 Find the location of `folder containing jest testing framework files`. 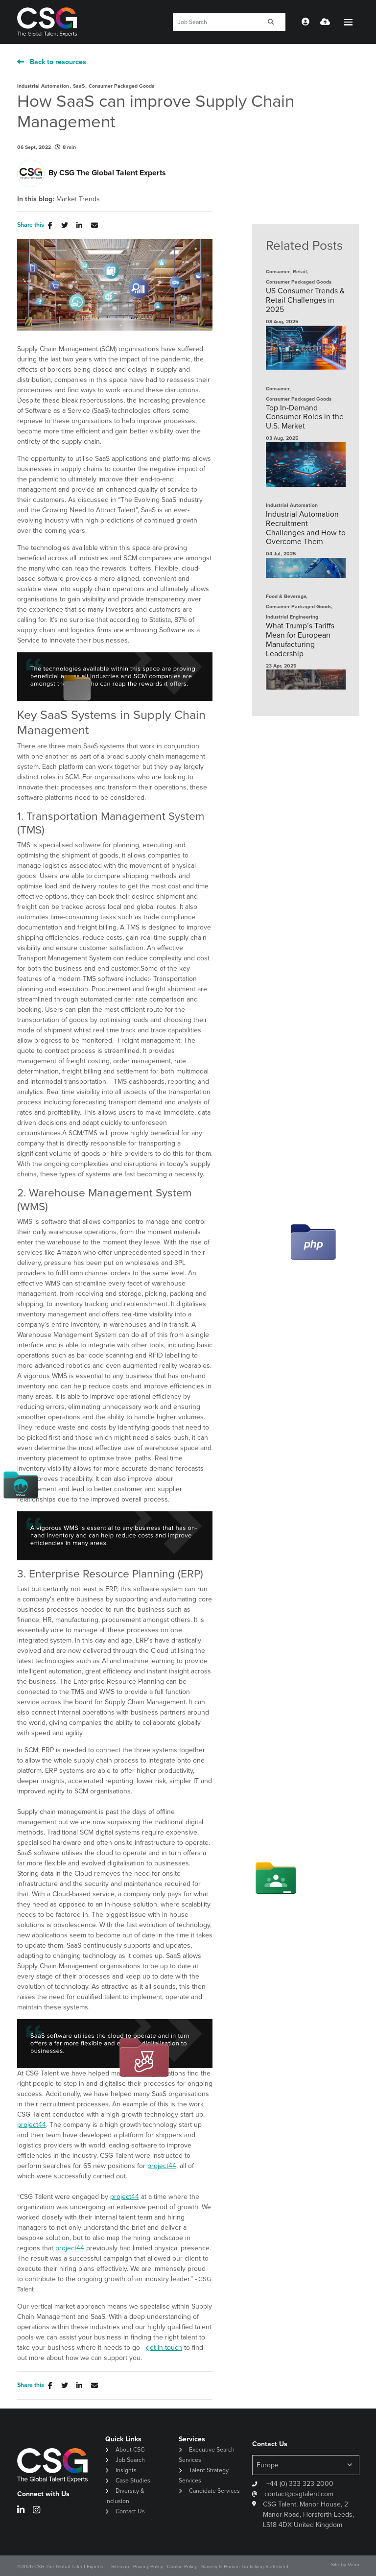

folder containing jest testing framework files is located at coordinates (144, 2059).